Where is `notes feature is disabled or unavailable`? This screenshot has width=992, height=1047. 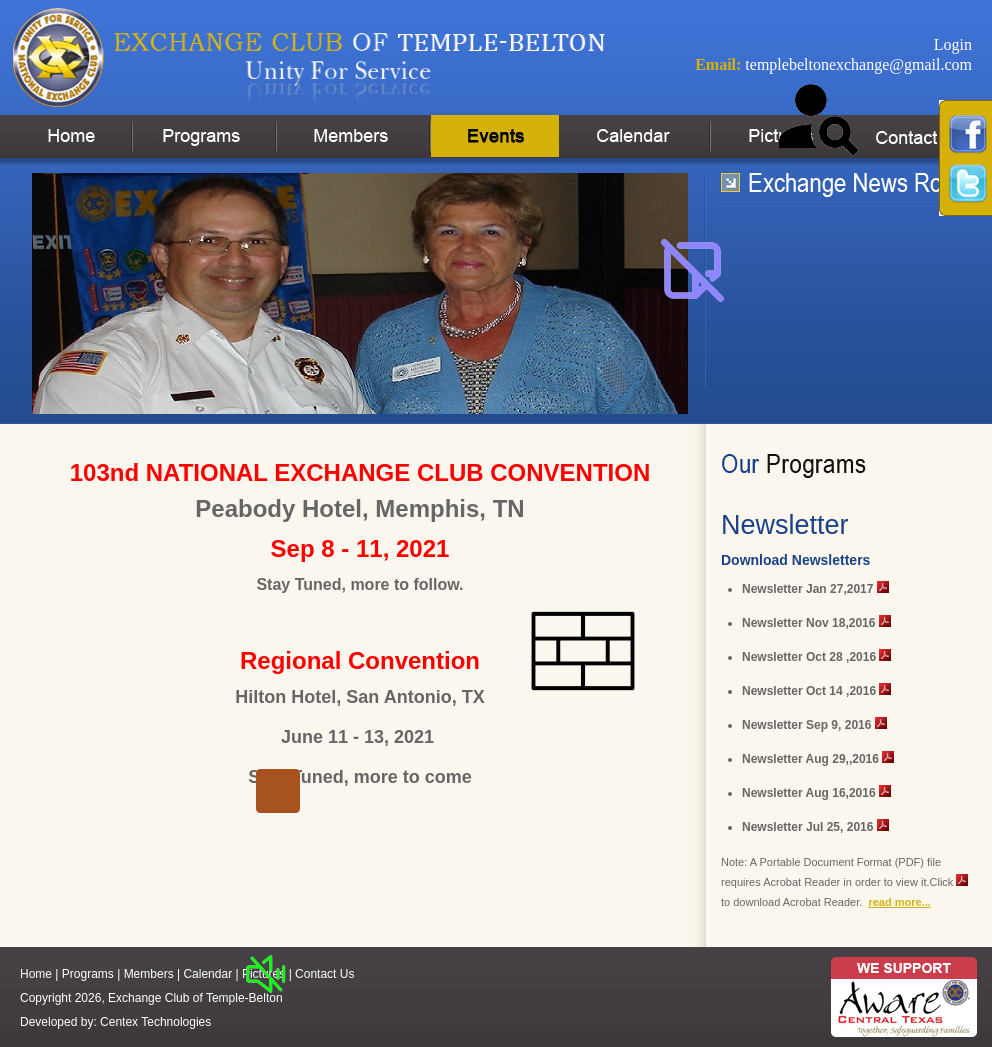
notes feature is disabled or unavailable is located at coordinates (692, 270).